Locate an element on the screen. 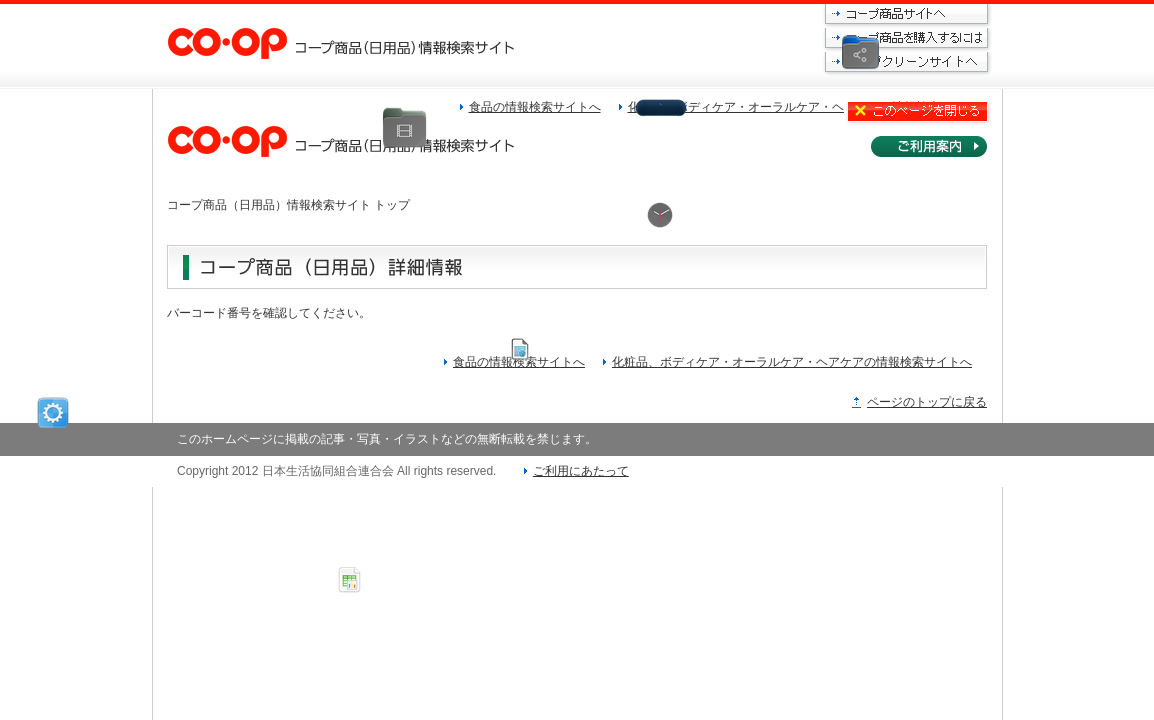 The image size is (1154, 720). open the clocks app is located at coordinates (660, 215).